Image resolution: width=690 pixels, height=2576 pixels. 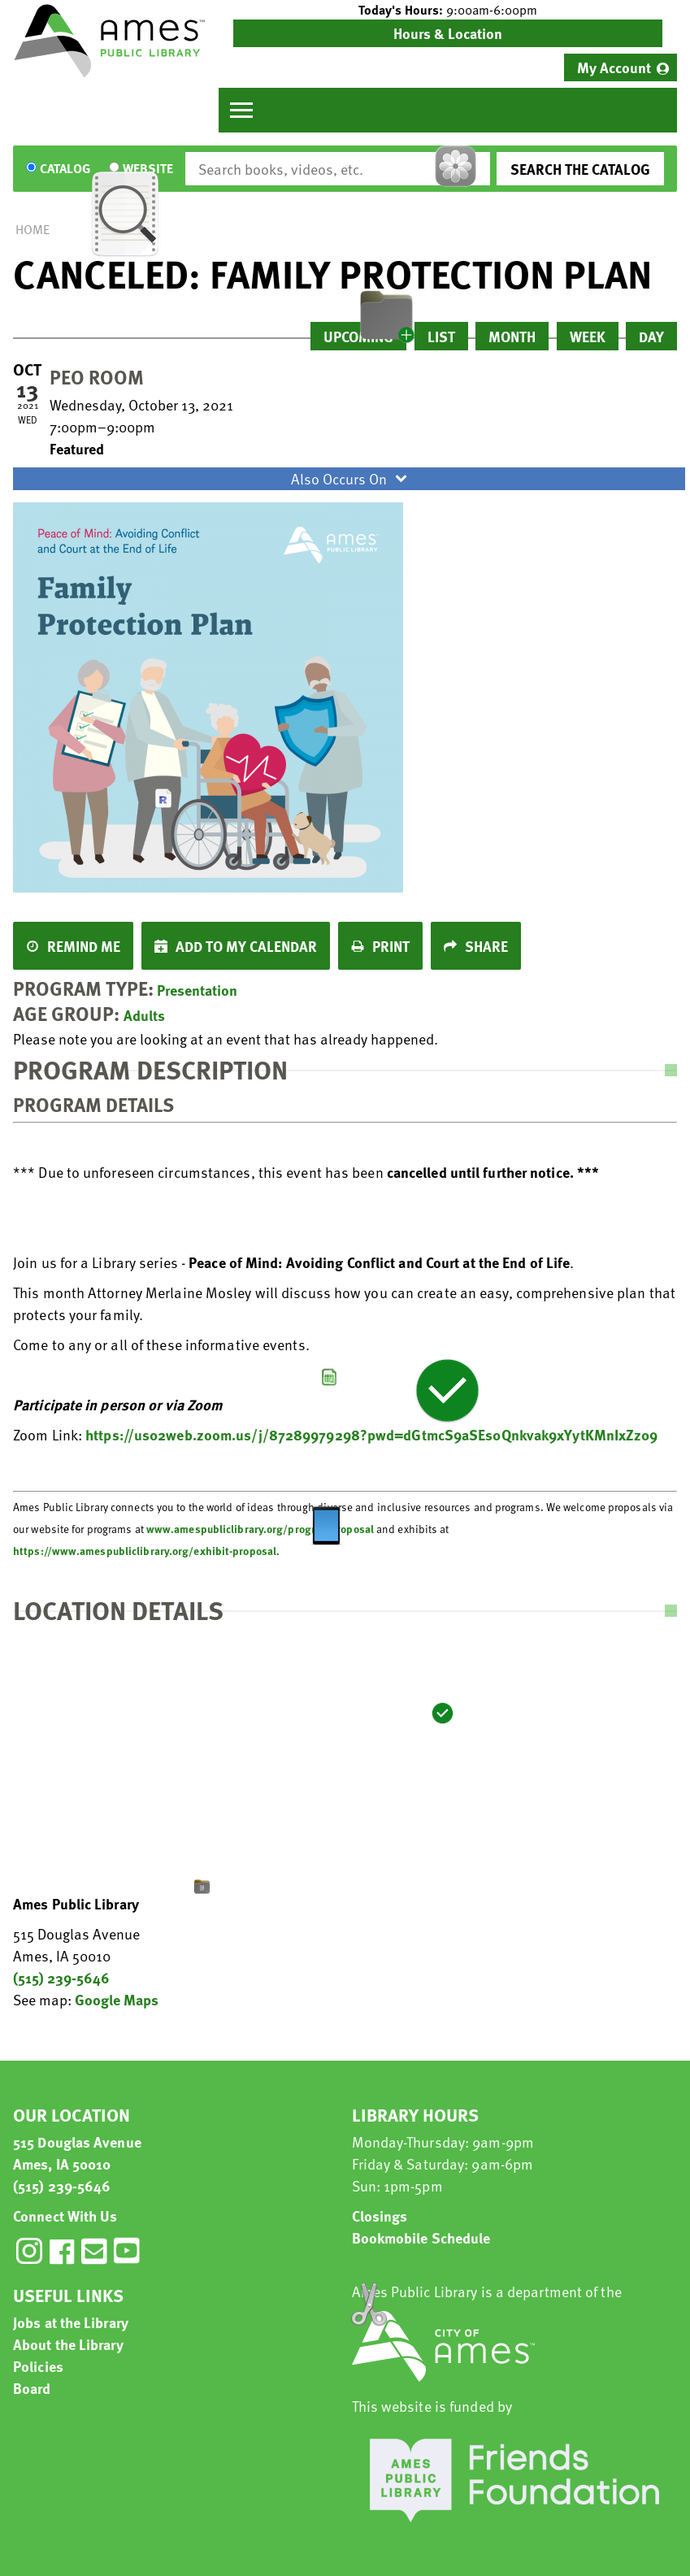 I want to click on cut selected content to clipboard, so click(x=369, y=2304).